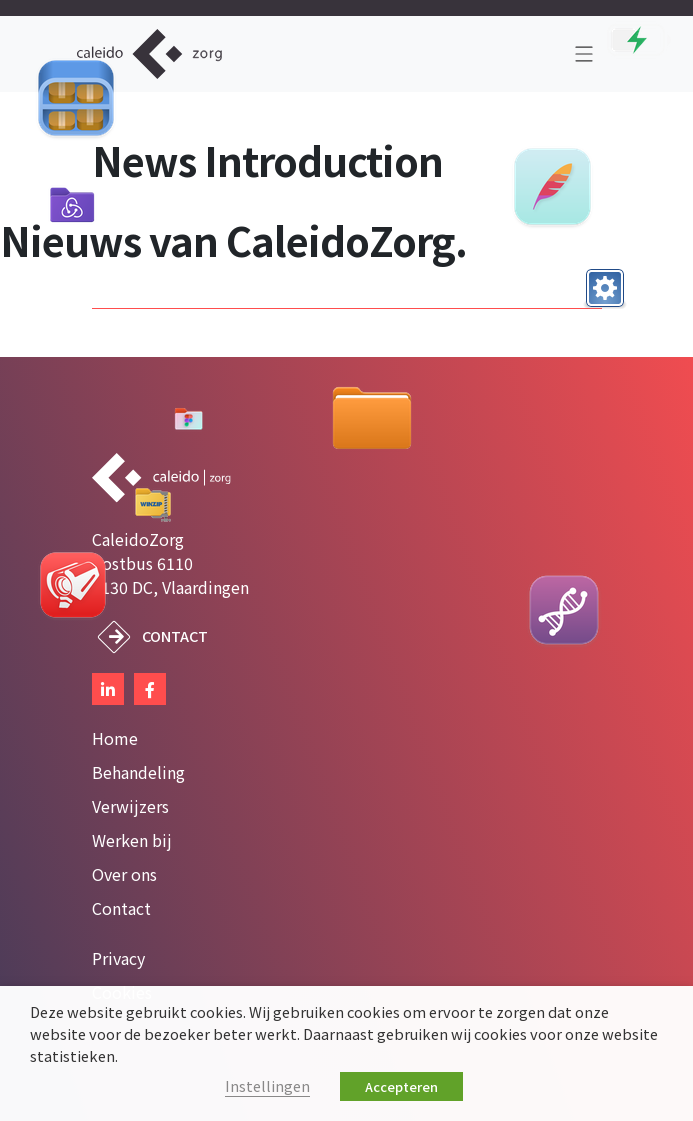 This screenshot has width=693, height=1121. What do you see at coordinates (153, 503) in the screenshot?
I see `open folder containing WinZip compressed files` at bounding box center [153, 503].